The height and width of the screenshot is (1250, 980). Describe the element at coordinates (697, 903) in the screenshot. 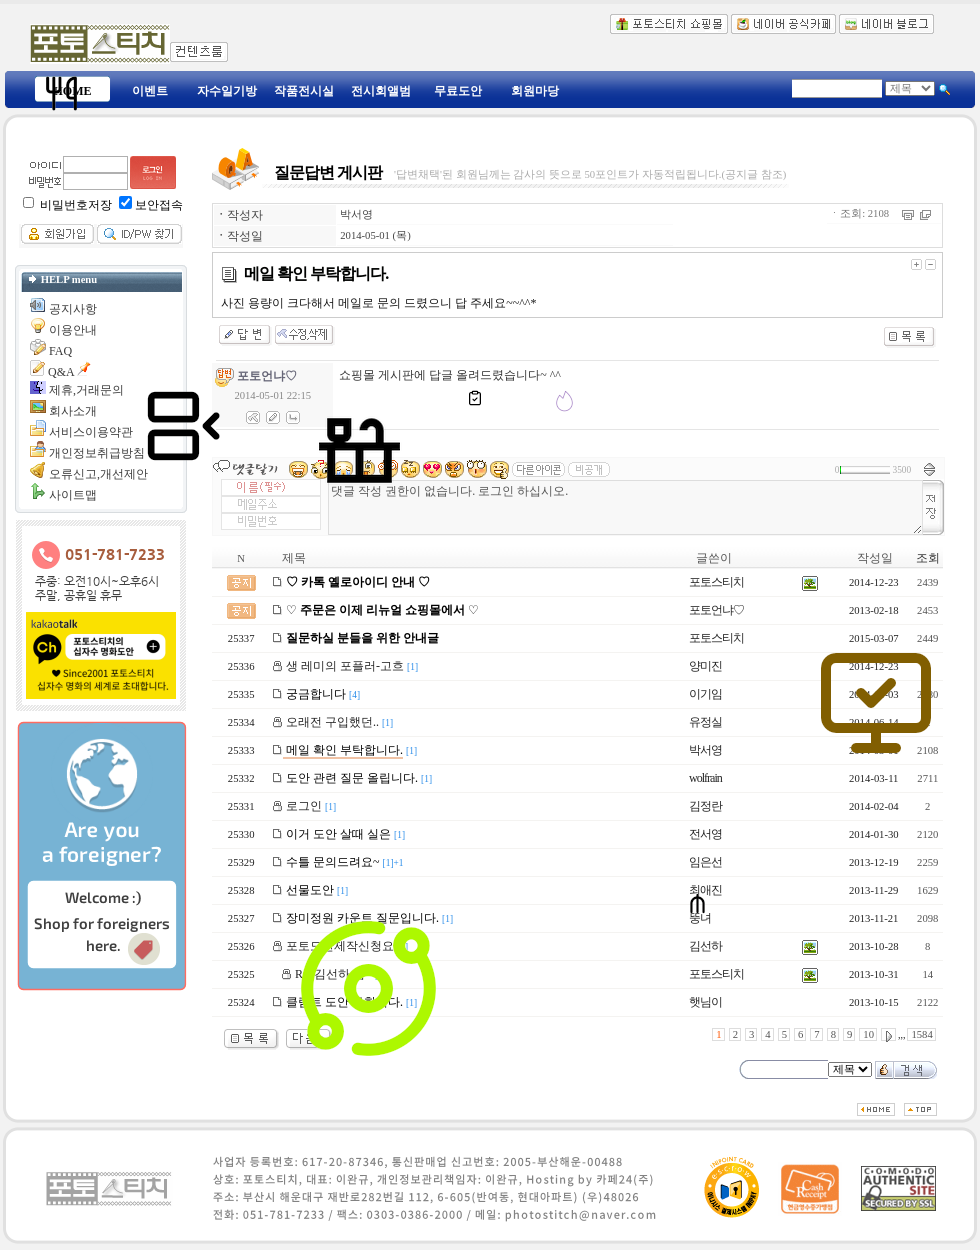

I see `indicates azerbaijani manat currency` at that location.